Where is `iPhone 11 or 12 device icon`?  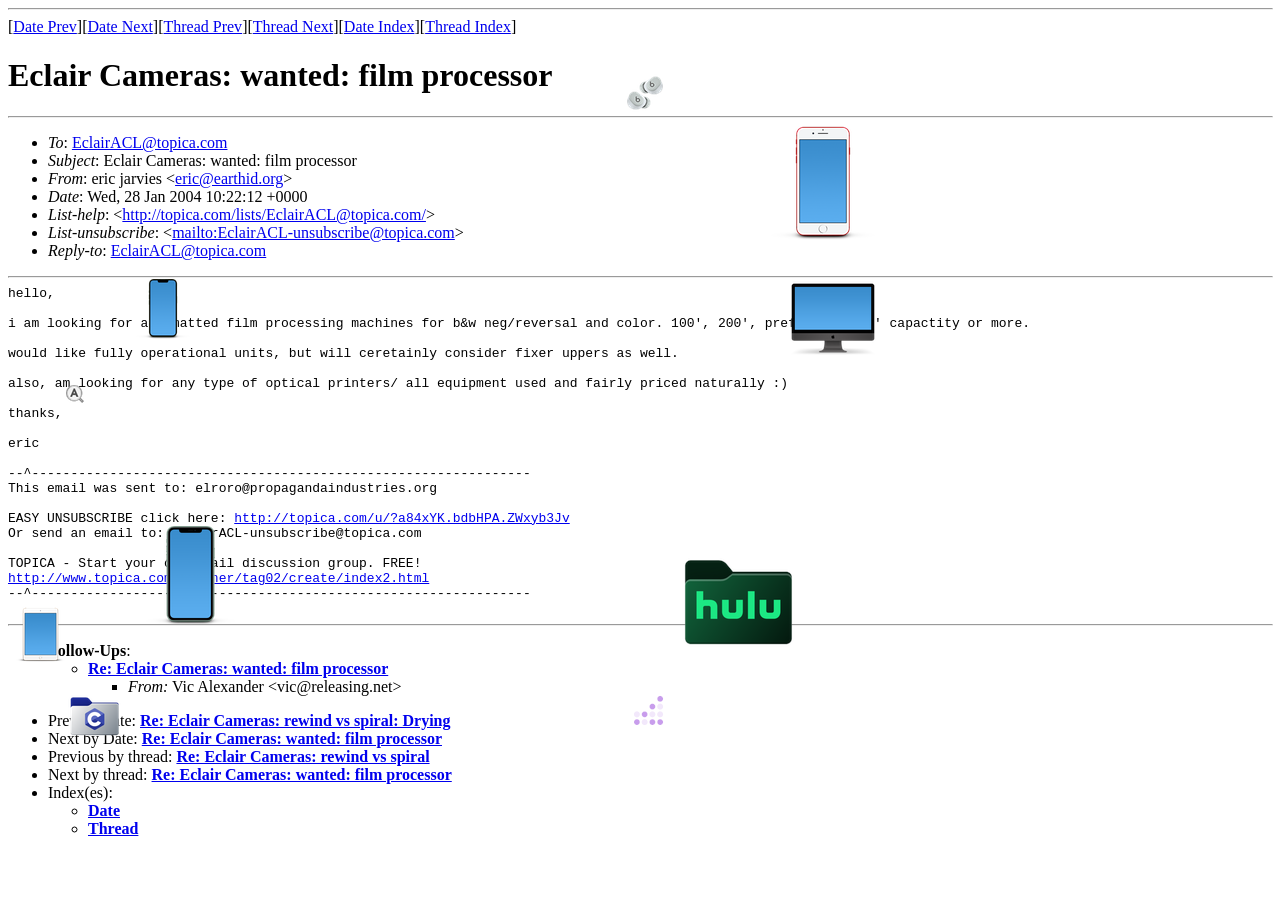 iPhone 11 or 12 device icon is located at coordinates (190, 575).